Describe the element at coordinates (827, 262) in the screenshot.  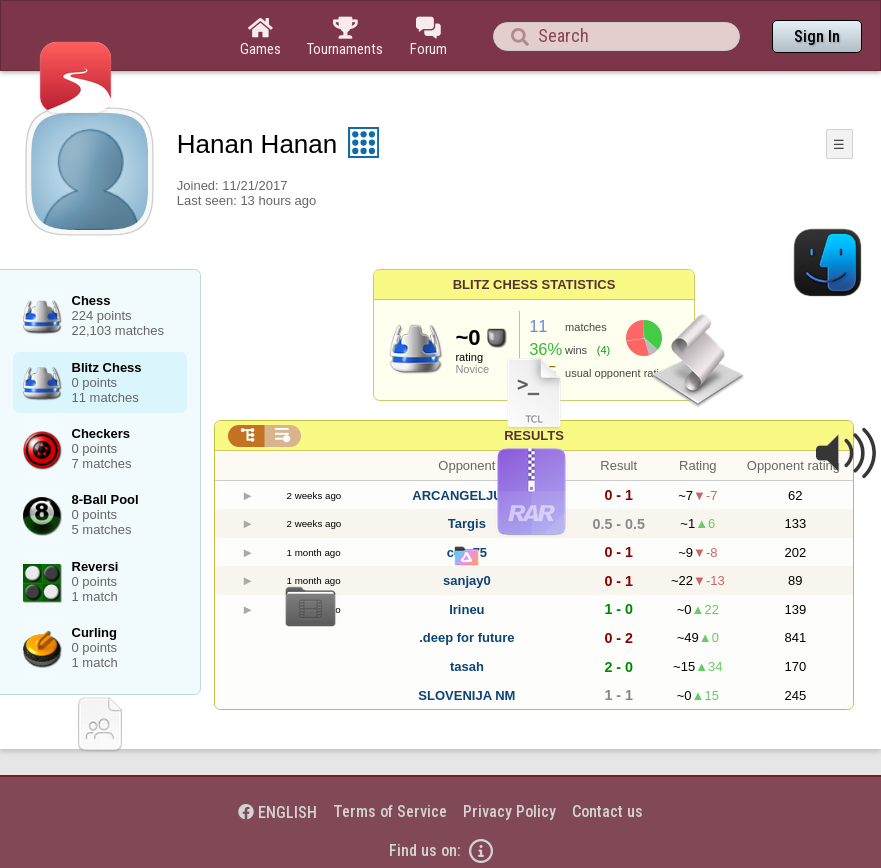
I see `open Finder to browse files and folders` at that location.